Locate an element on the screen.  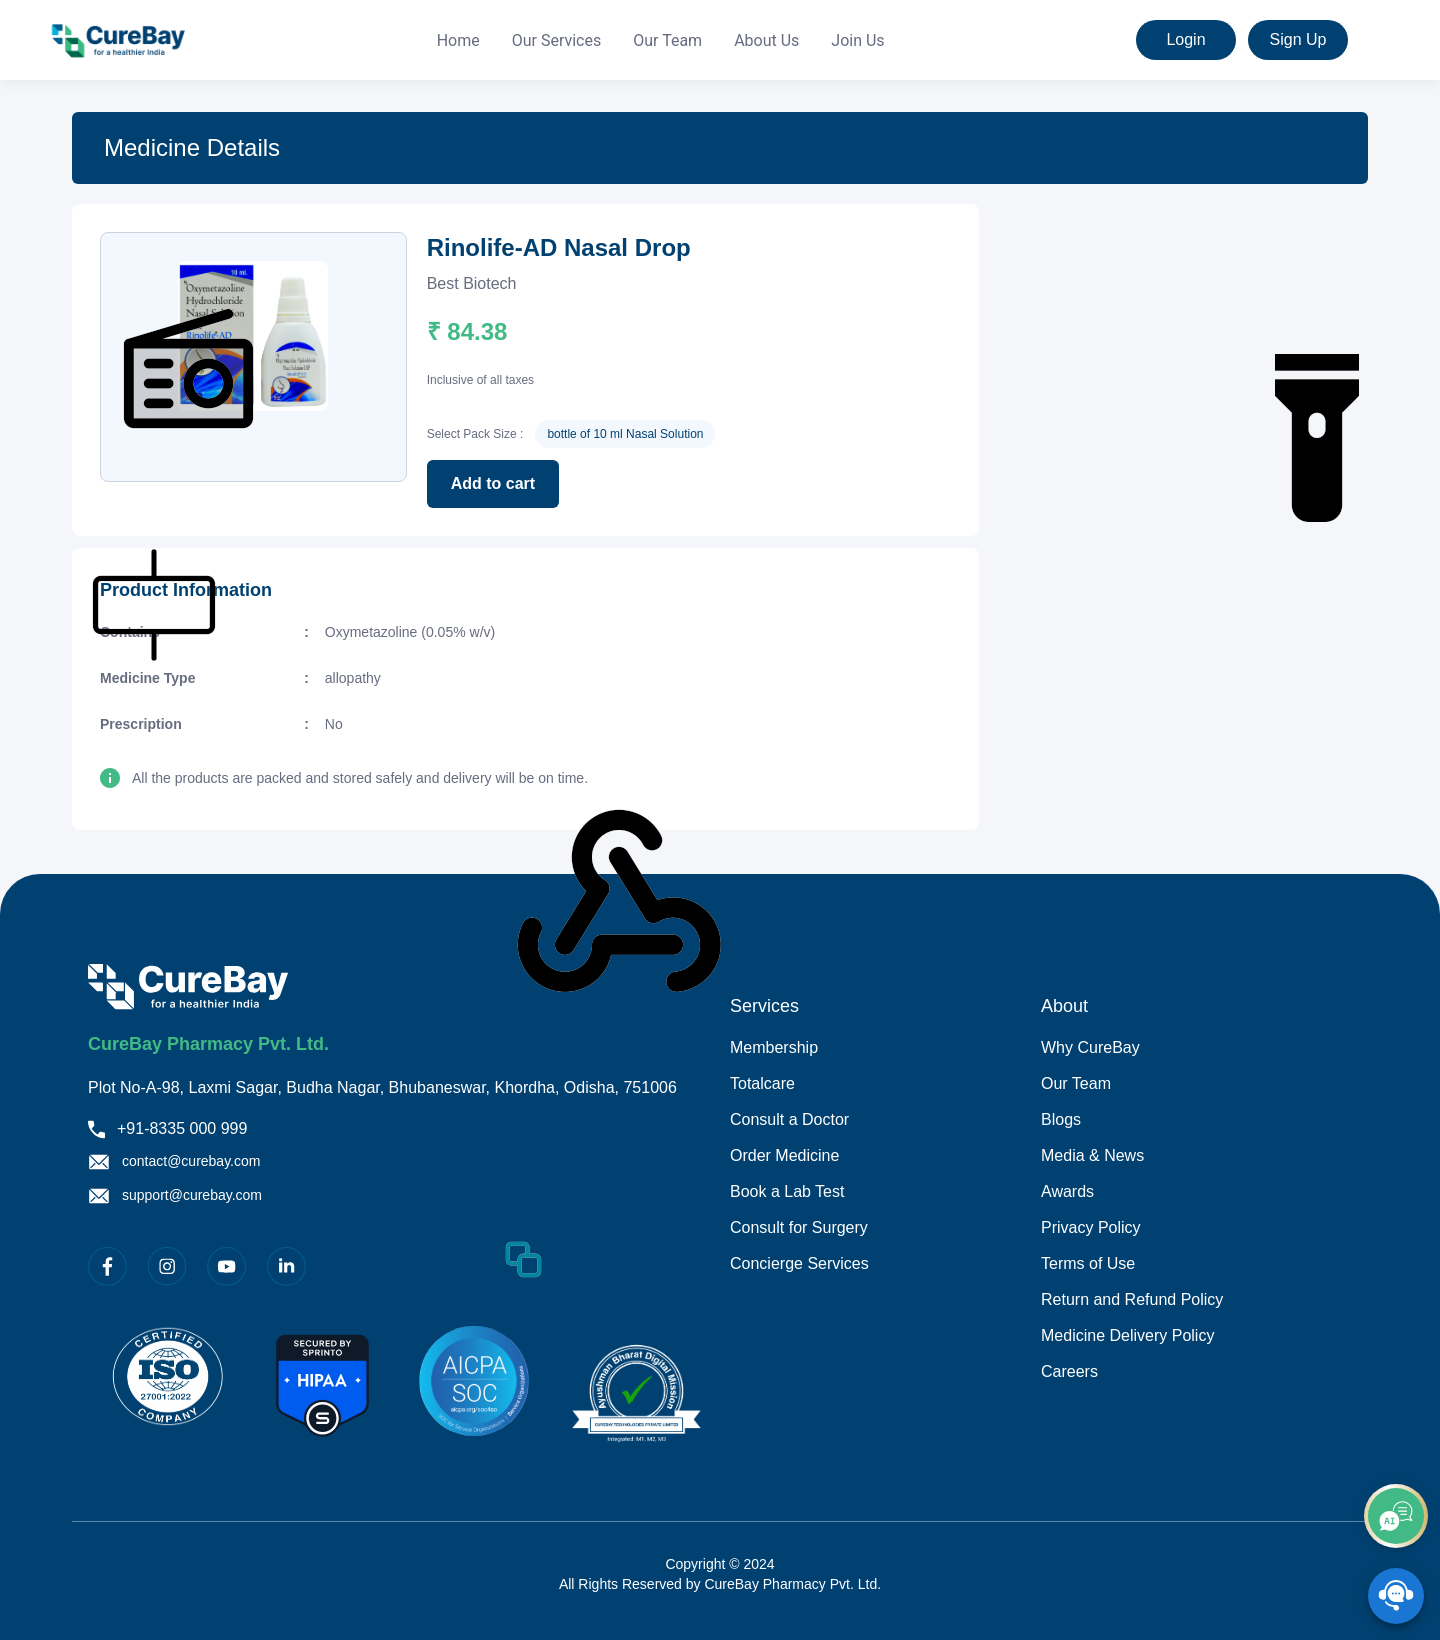
copy to clipboard is located at coordinates (523, 1259).